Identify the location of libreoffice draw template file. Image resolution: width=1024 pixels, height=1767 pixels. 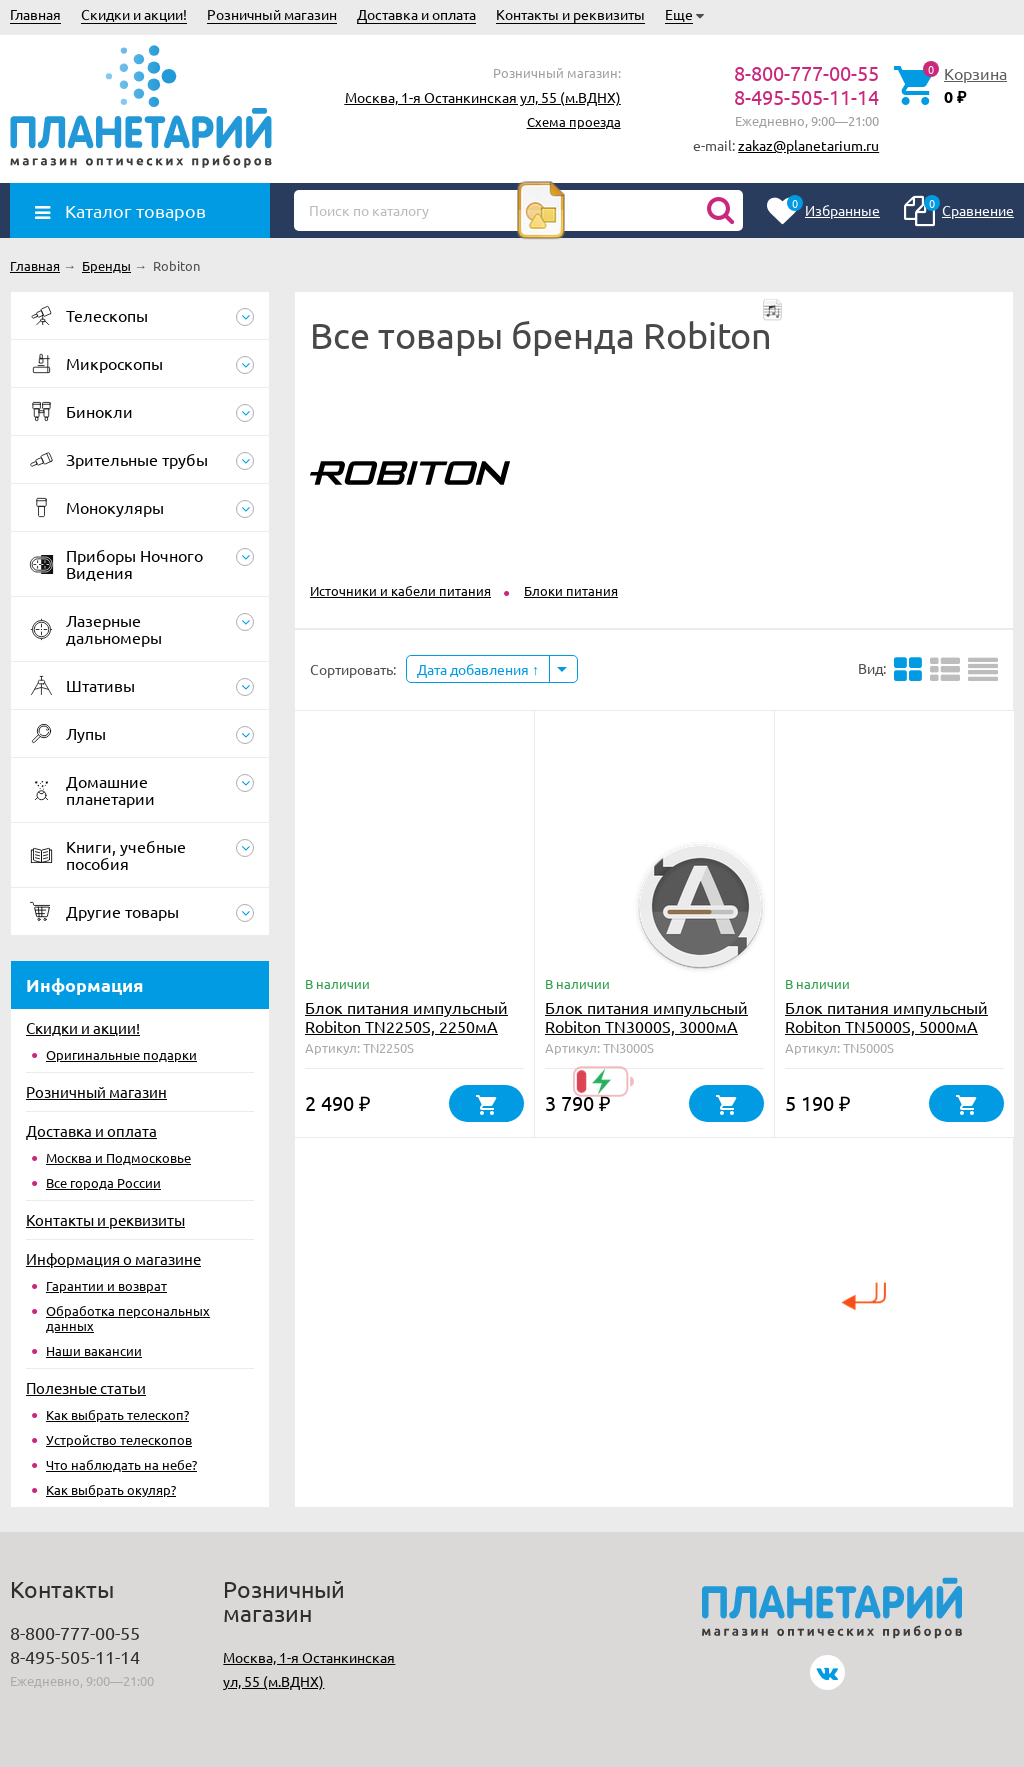
(541, 210).